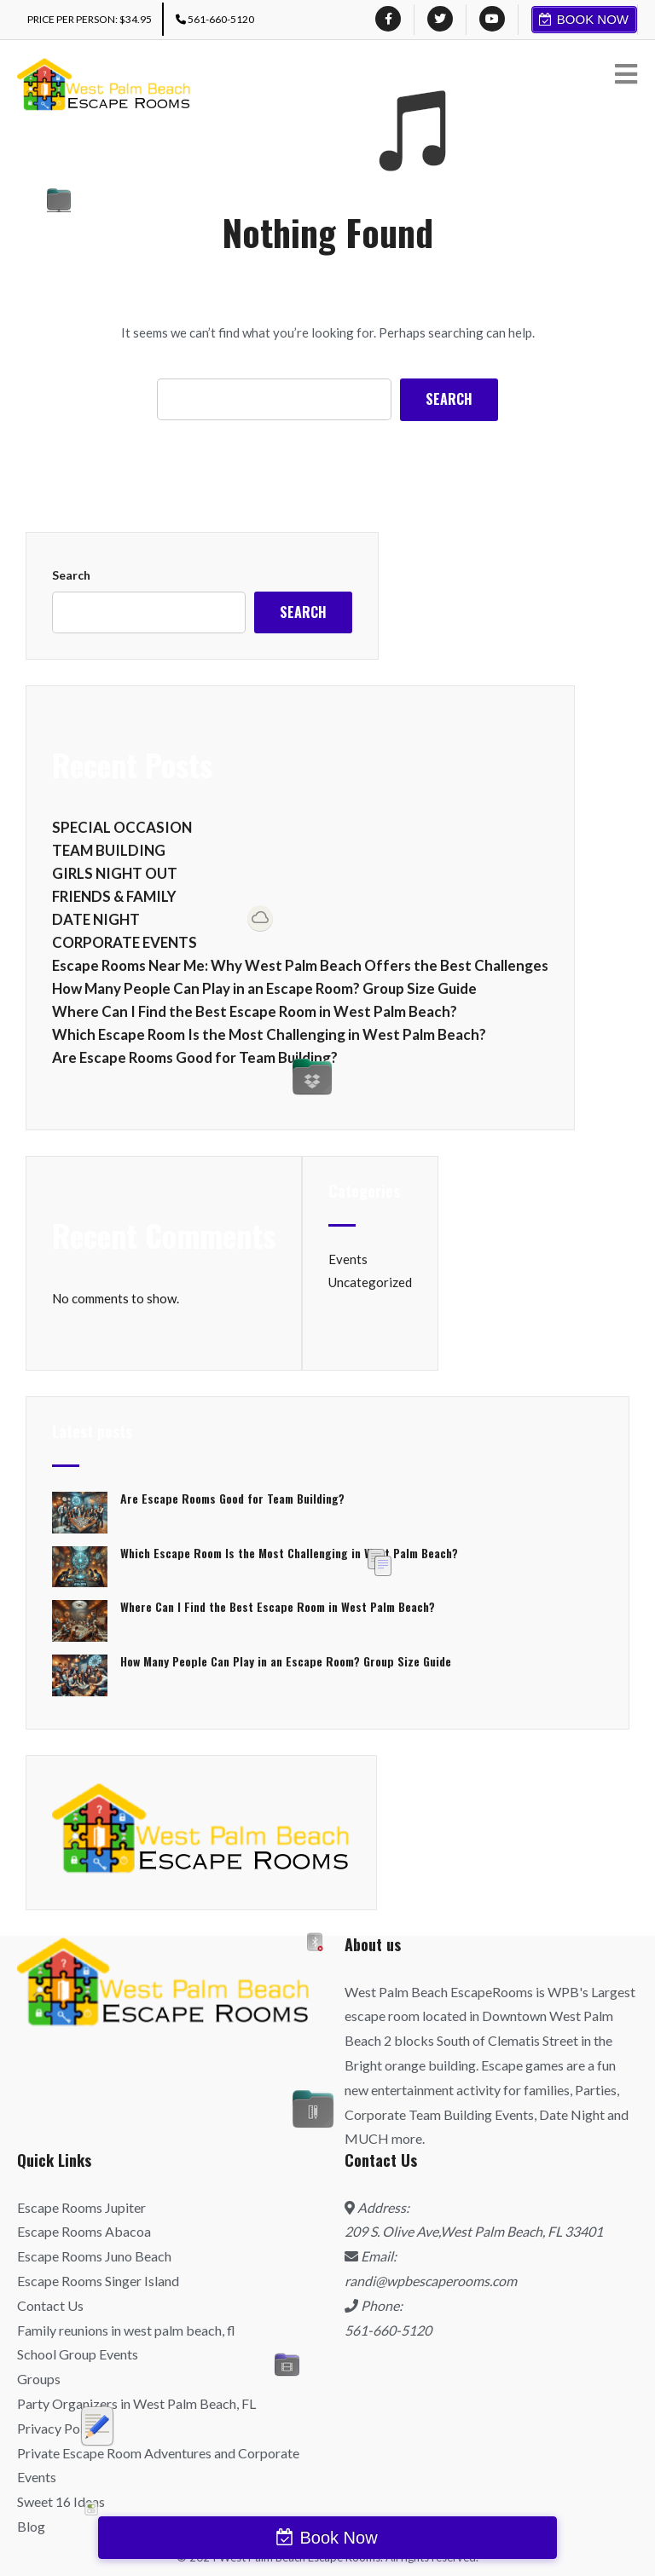 The height and width of the screenshot is (2576, 655). What do you see at coordinates (97, 2426) in the screenshot?
I see `open the software learning center` at bounding box center [97, 2426].